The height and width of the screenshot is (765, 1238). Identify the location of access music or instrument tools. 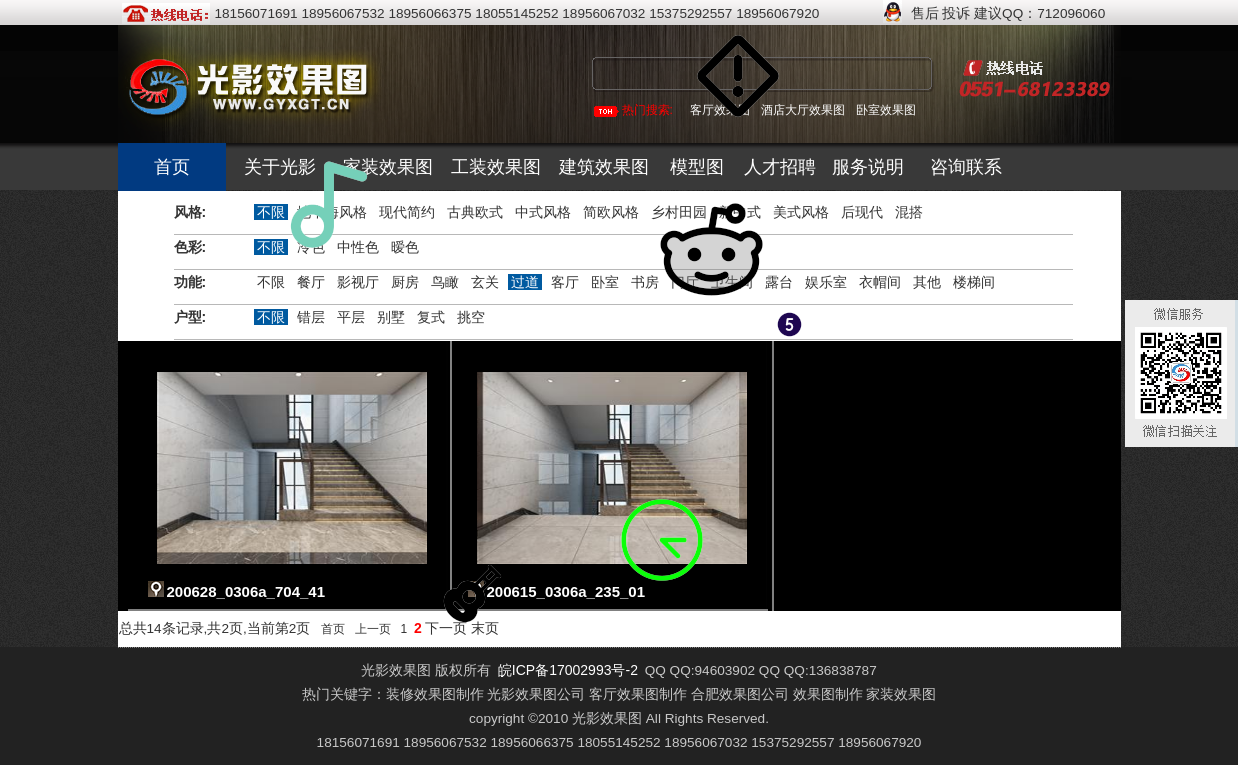
(472, 594).